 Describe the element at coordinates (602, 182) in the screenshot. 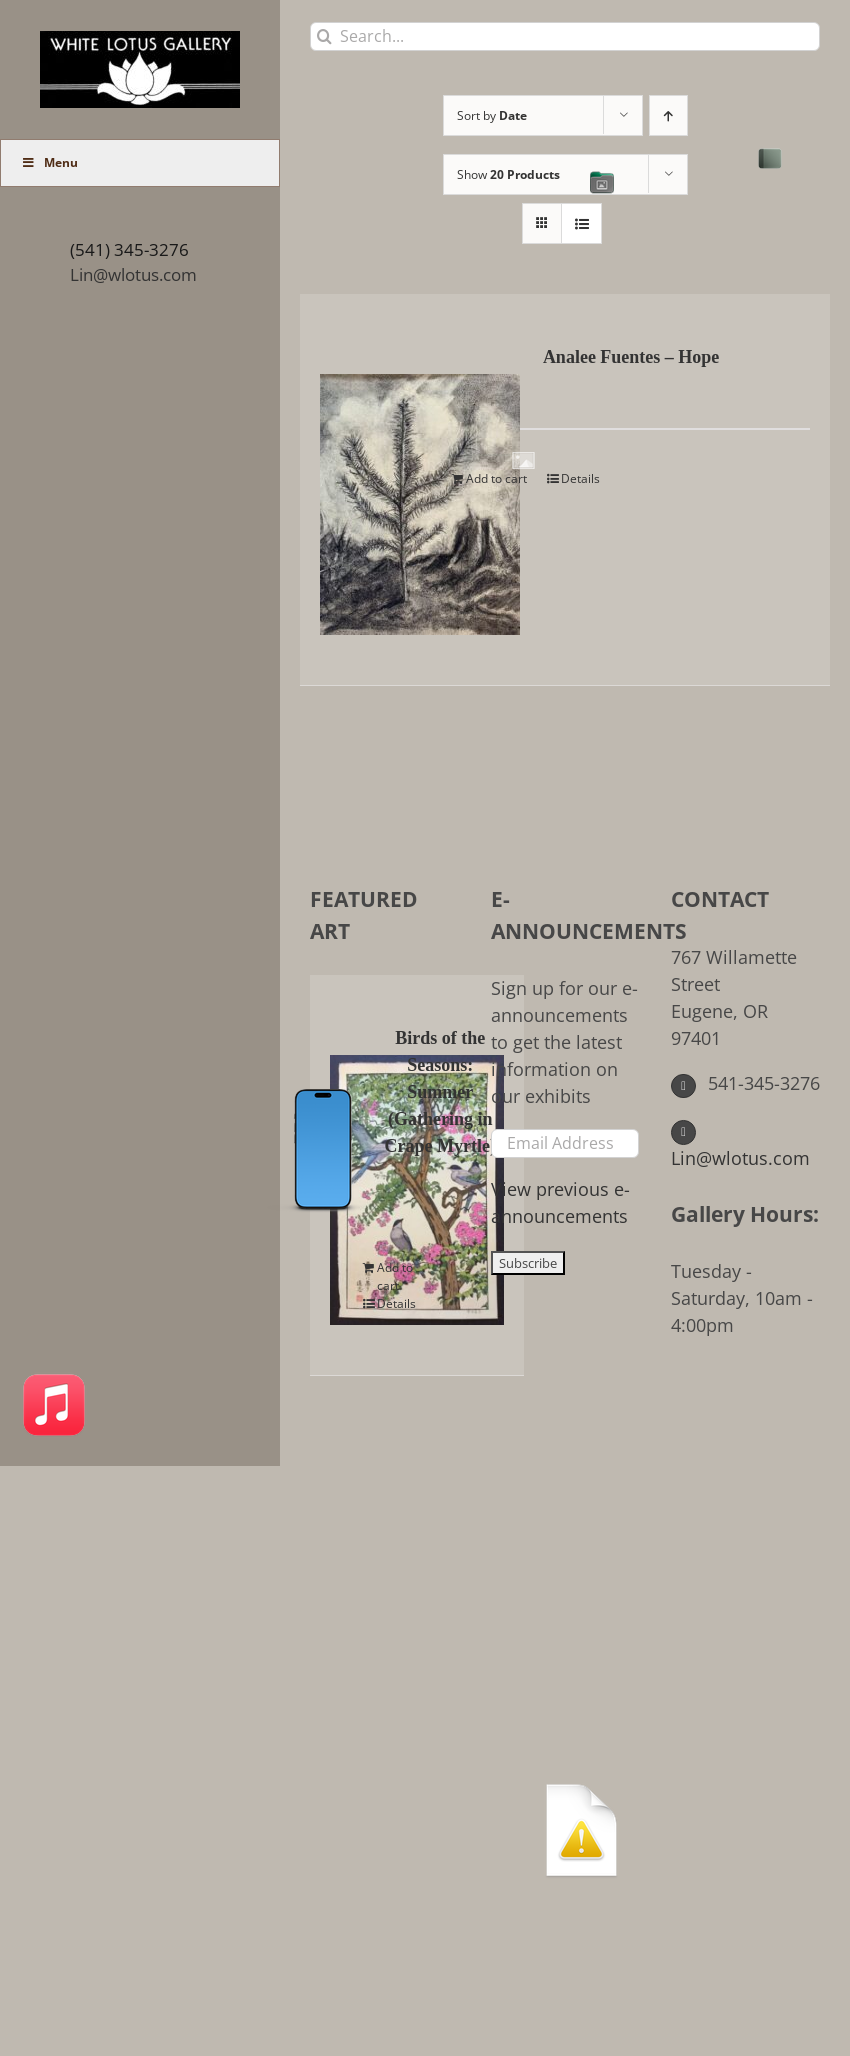

I see `open pictures folder` at that location.